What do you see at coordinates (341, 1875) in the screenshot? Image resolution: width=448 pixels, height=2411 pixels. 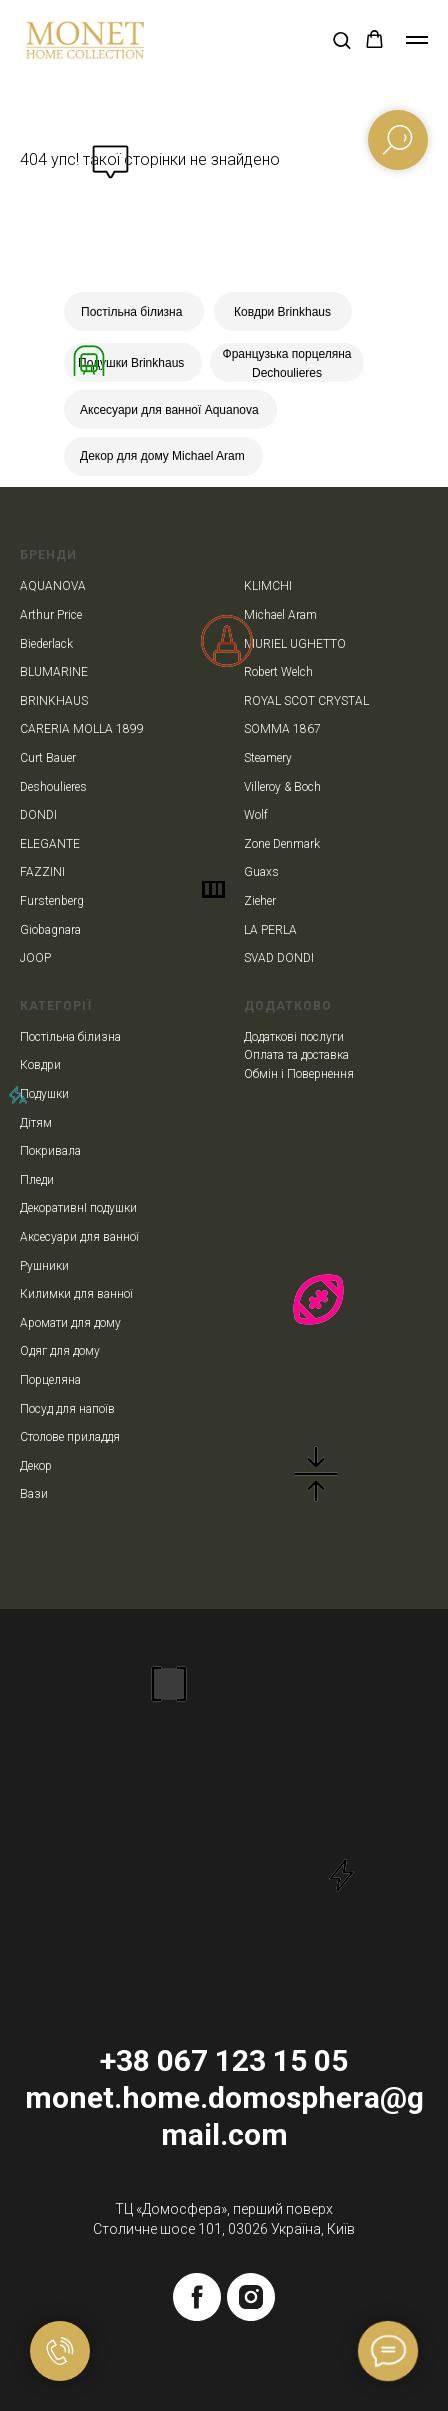 I see `toggle flash on for camera` at bounding box center [341, 1875].